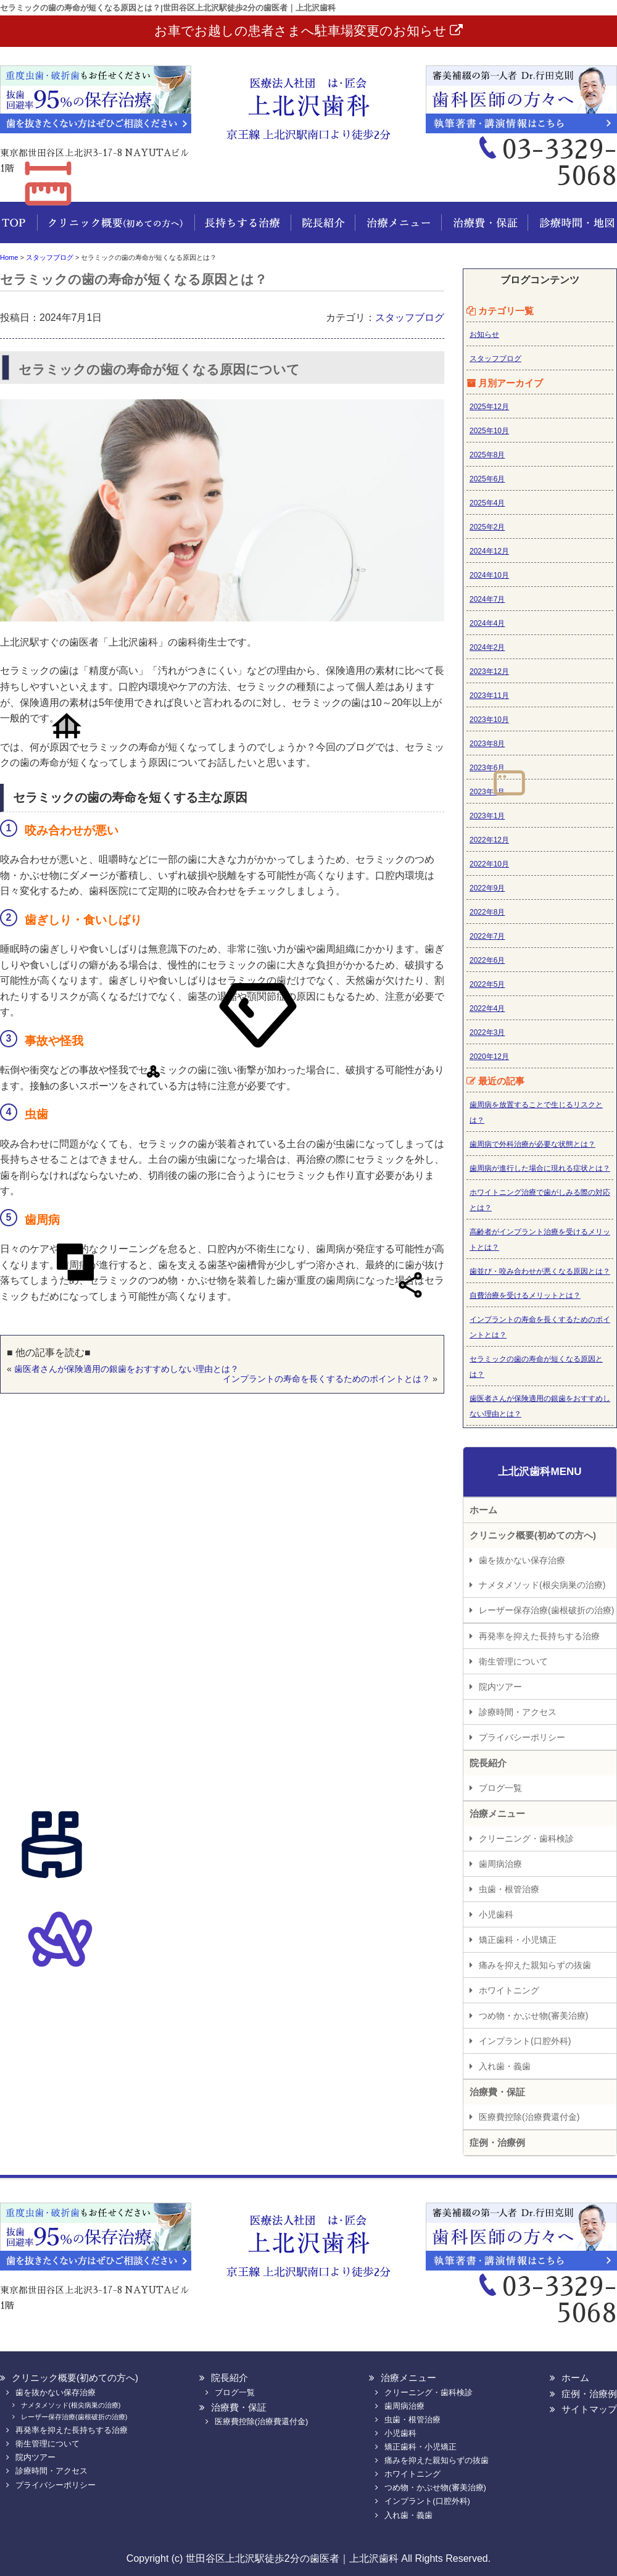 This screenshot has height=2576, width=617. What do you see at coordinates (75, 1262) in the screenshot?
I see `exclude overlapping areas in a selection` at bounding box center [75, 1262].